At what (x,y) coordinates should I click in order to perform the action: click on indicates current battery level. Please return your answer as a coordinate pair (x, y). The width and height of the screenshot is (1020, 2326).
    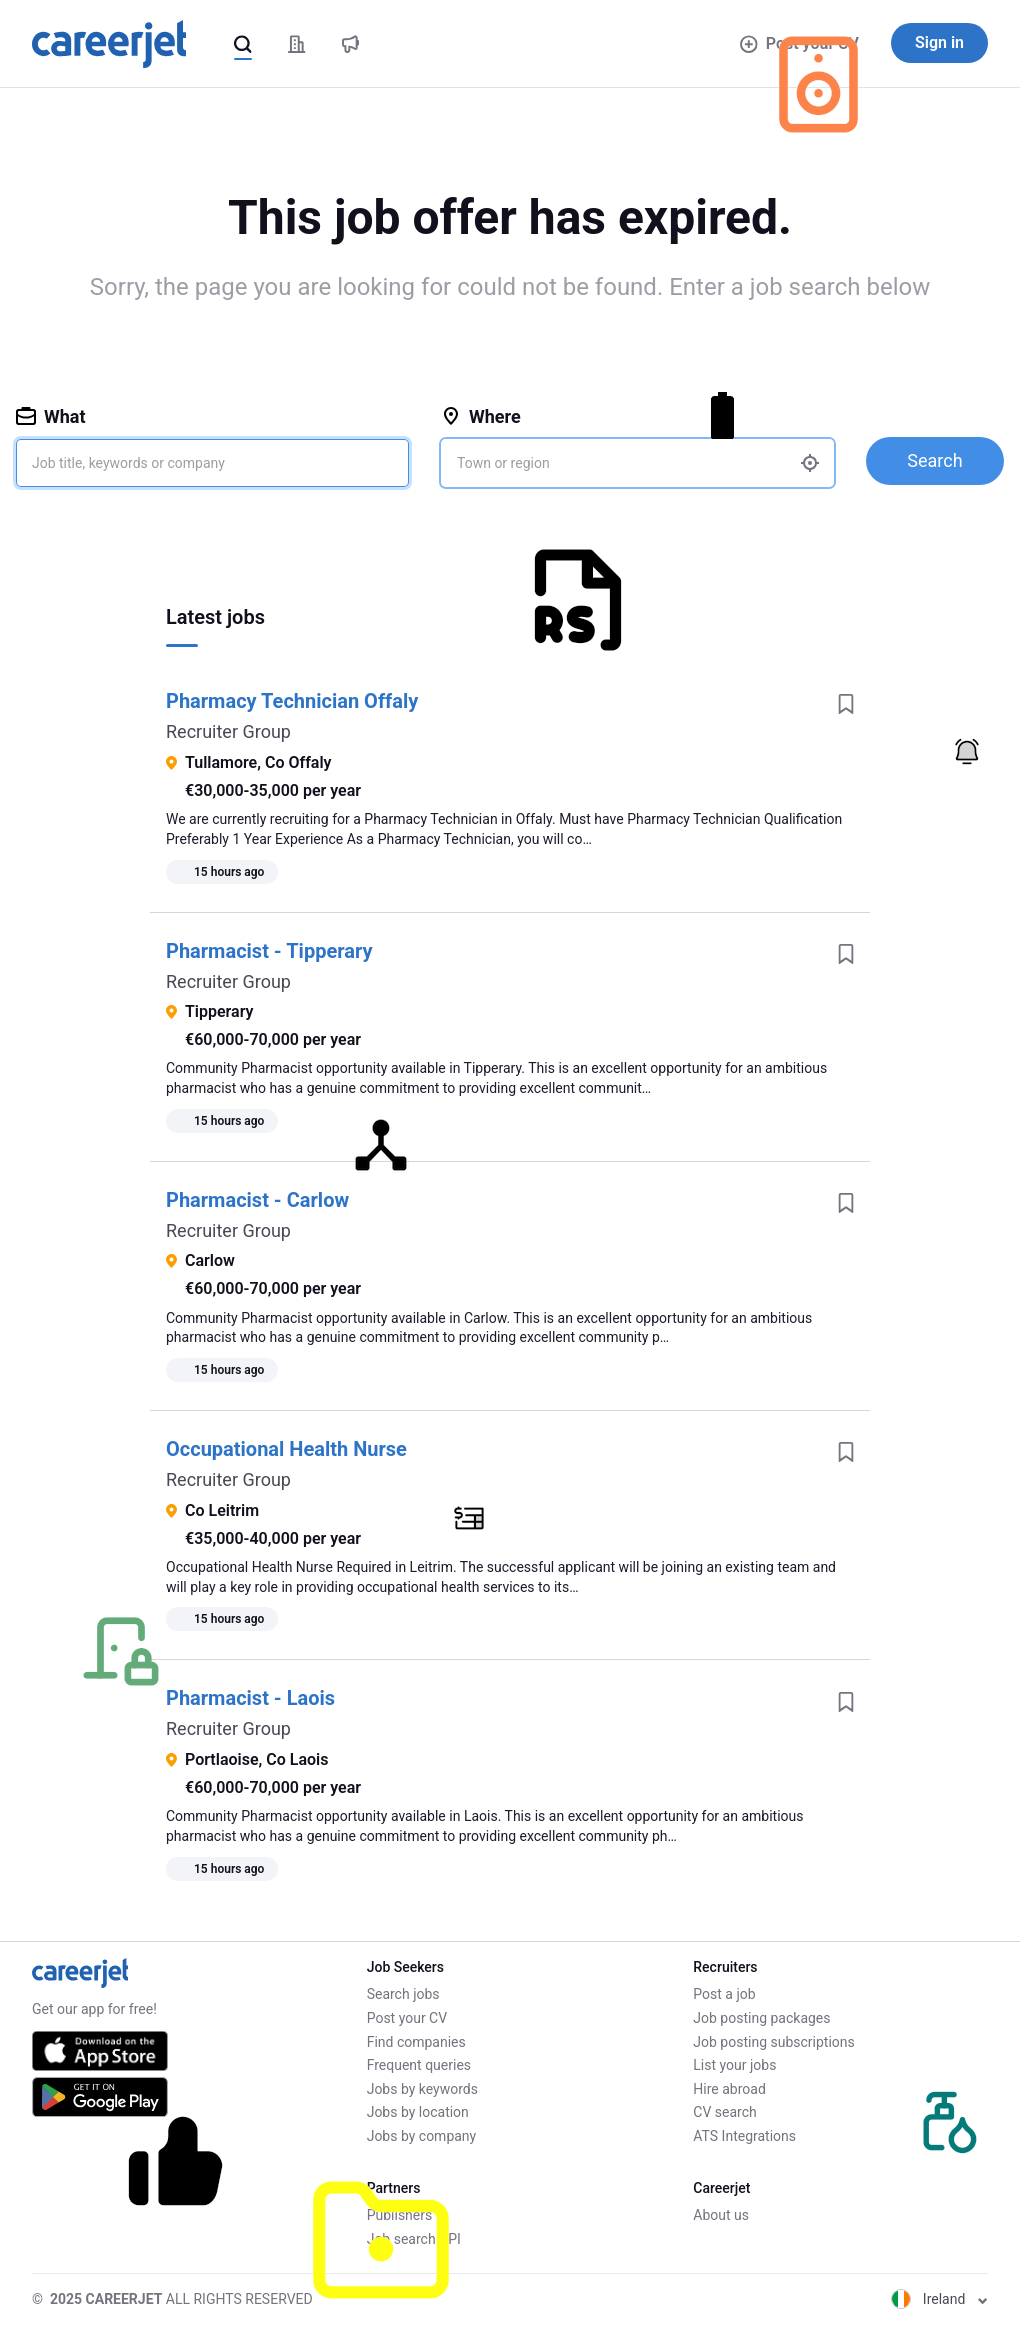
    Looking at the image, I should click on (722, 415).